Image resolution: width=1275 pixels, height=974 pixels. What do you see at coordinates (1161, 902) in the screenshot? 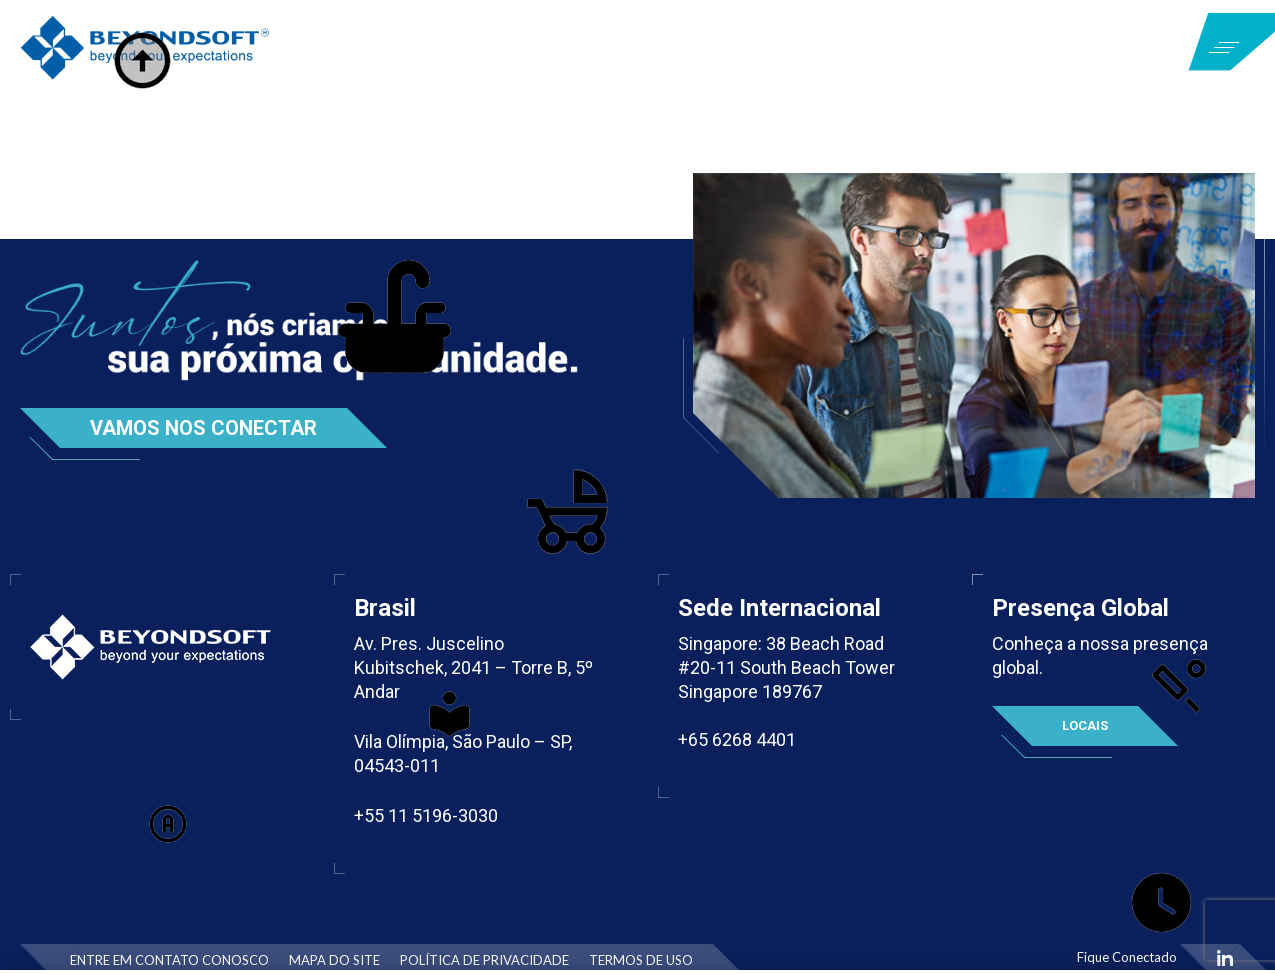
I see `save to watch later` at bounding box center [1161, 902].